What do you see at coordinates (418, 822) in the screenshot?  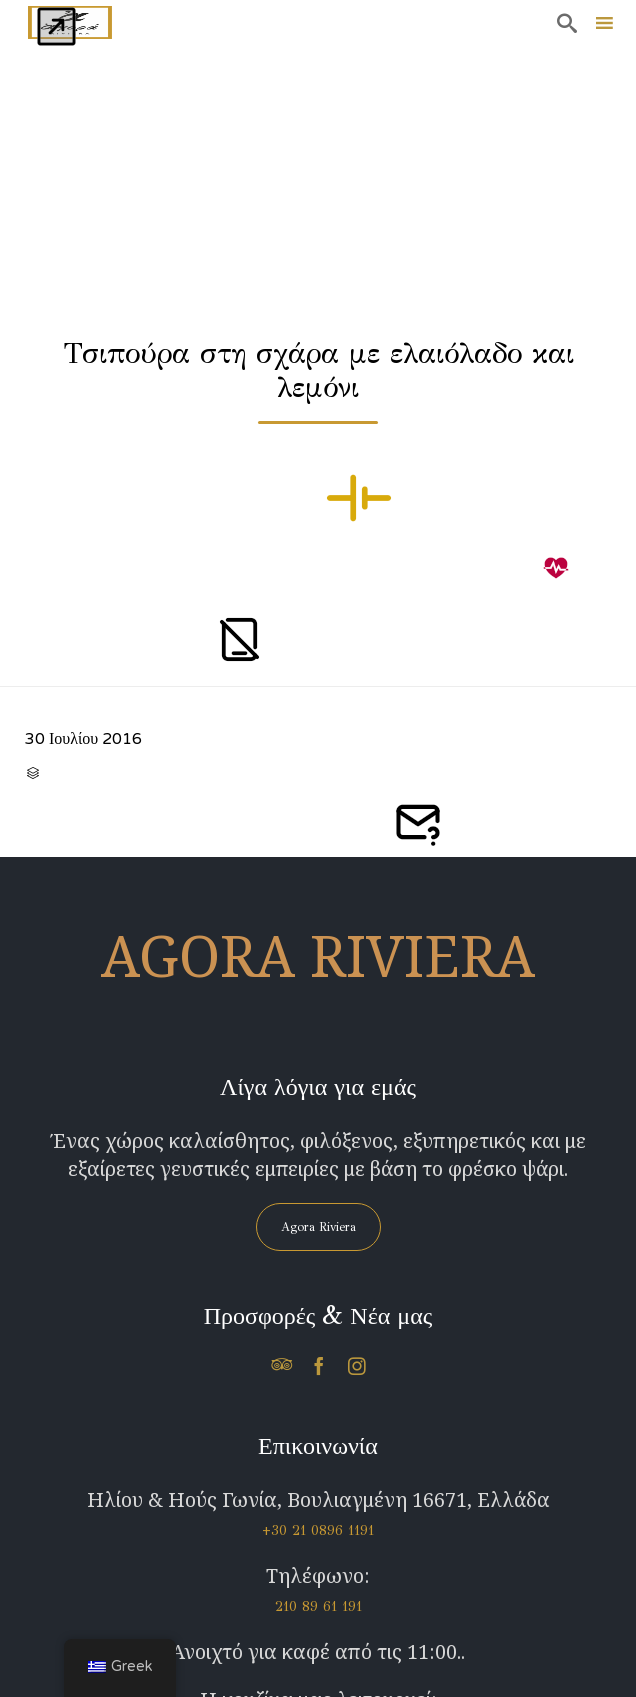 I see `email help or support` at bounding box center [418, 822].